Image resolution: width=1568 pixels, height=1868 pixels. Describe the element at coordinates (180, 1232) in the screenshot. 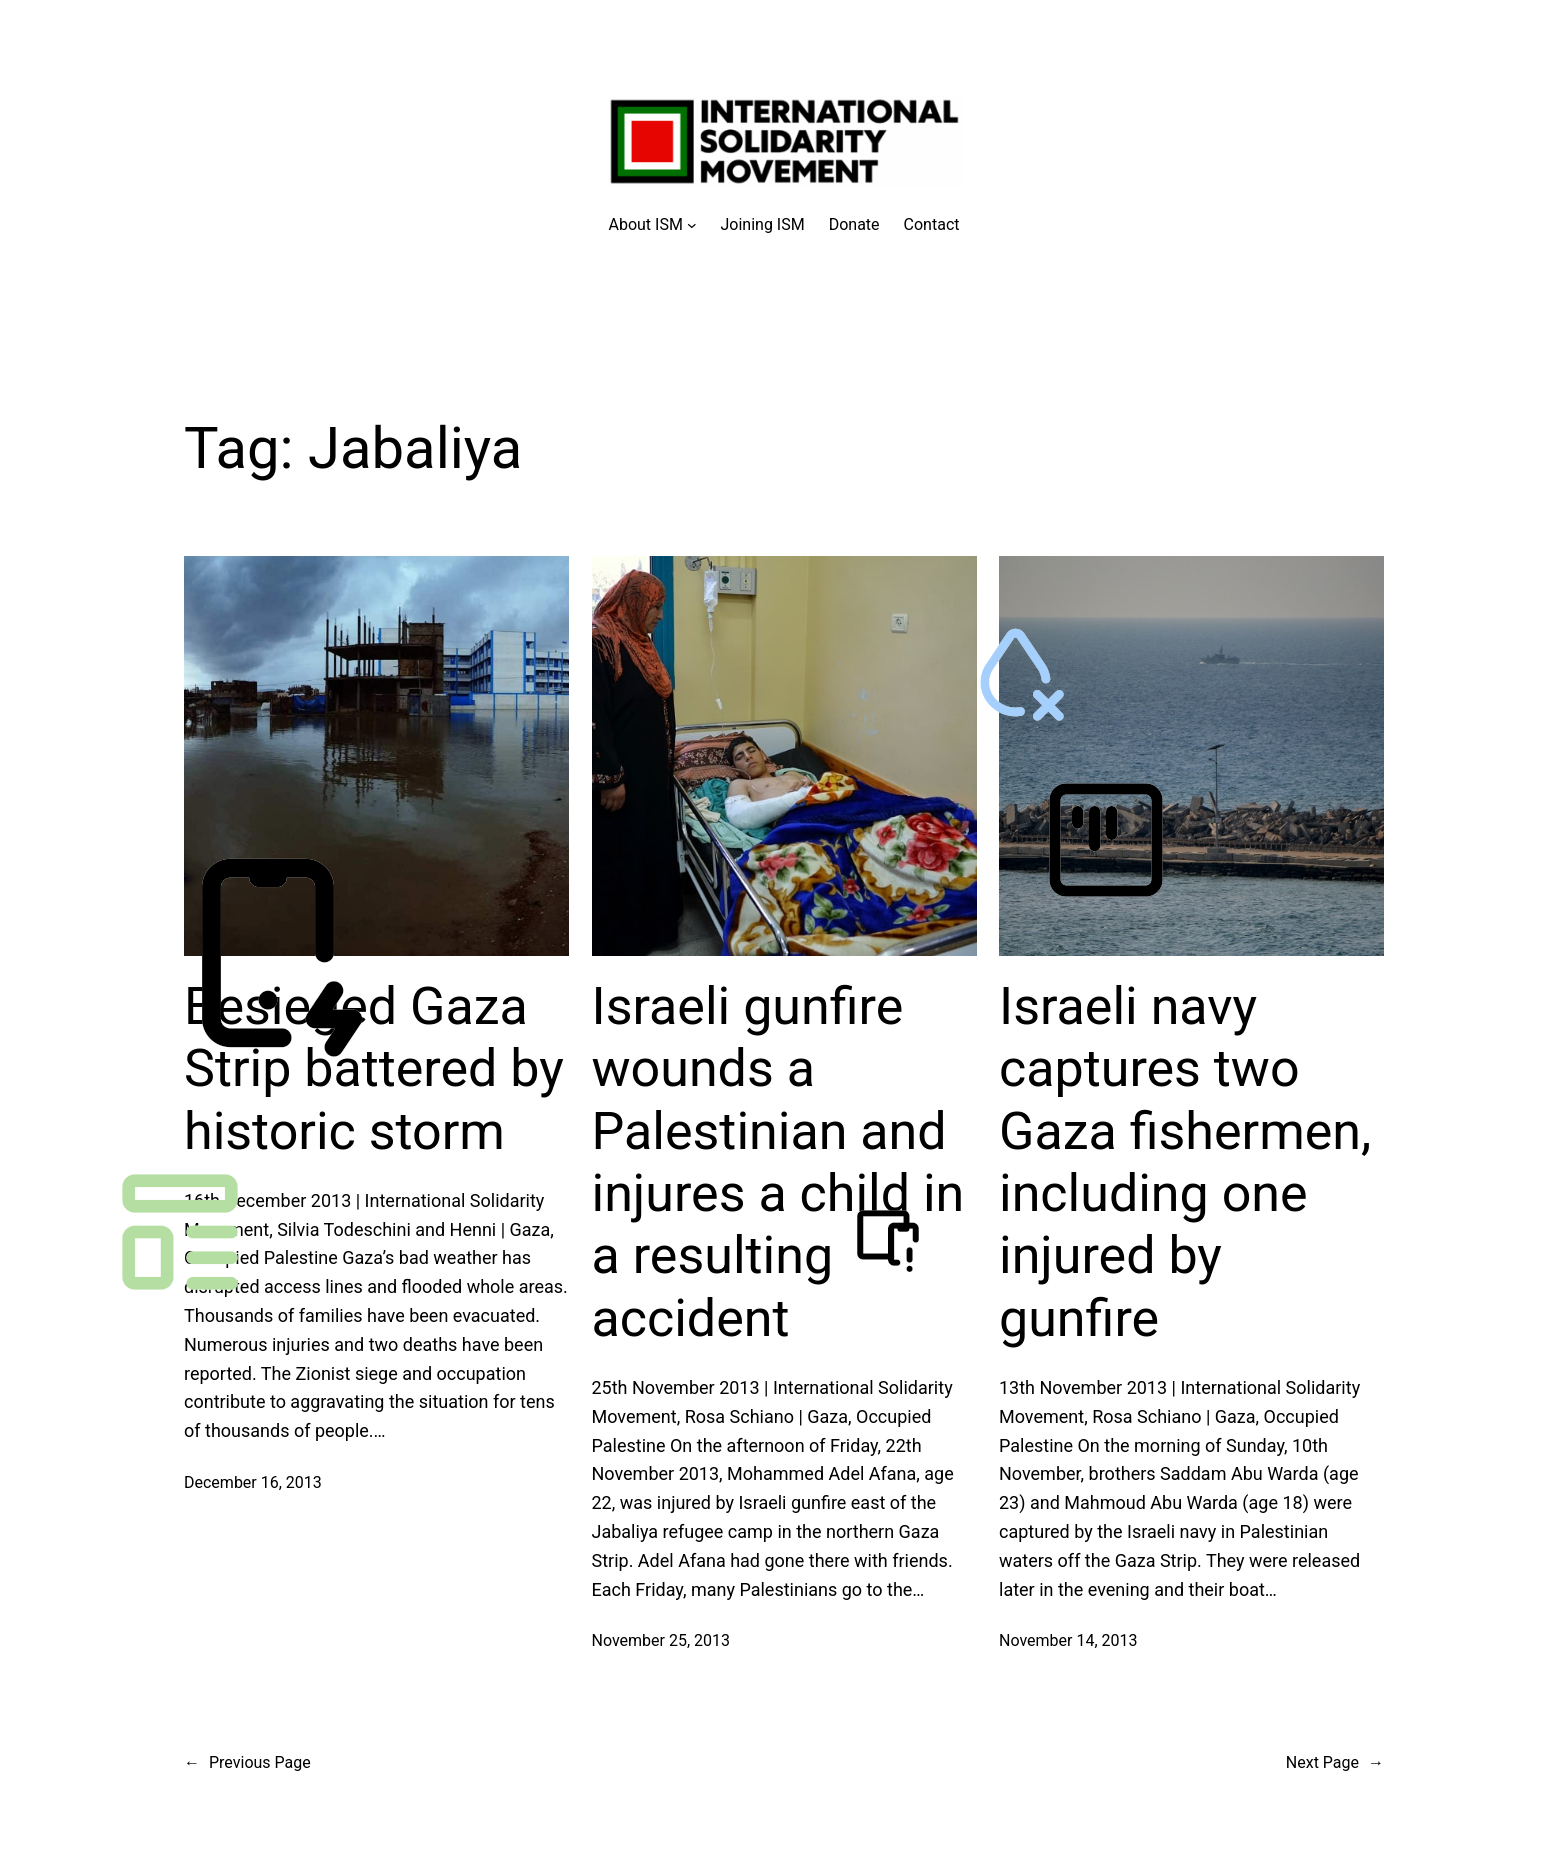

I see `access page or document templates` at that location.